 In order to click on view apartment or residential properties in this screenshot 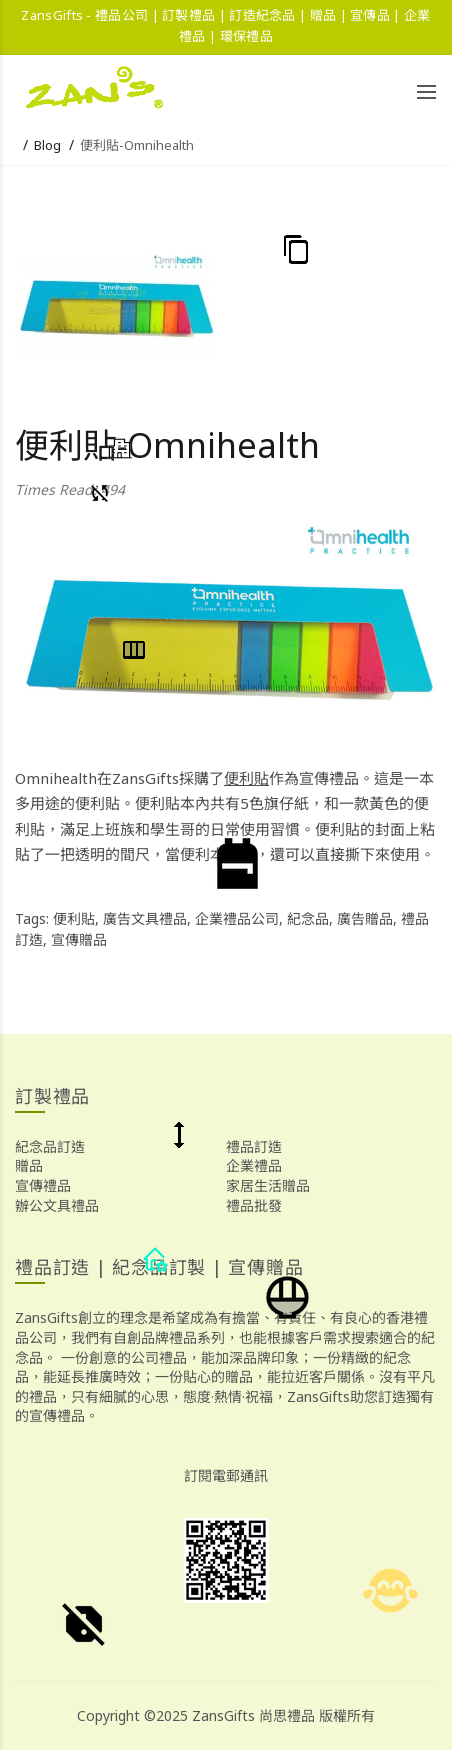, I will do `click(119, 448)`.